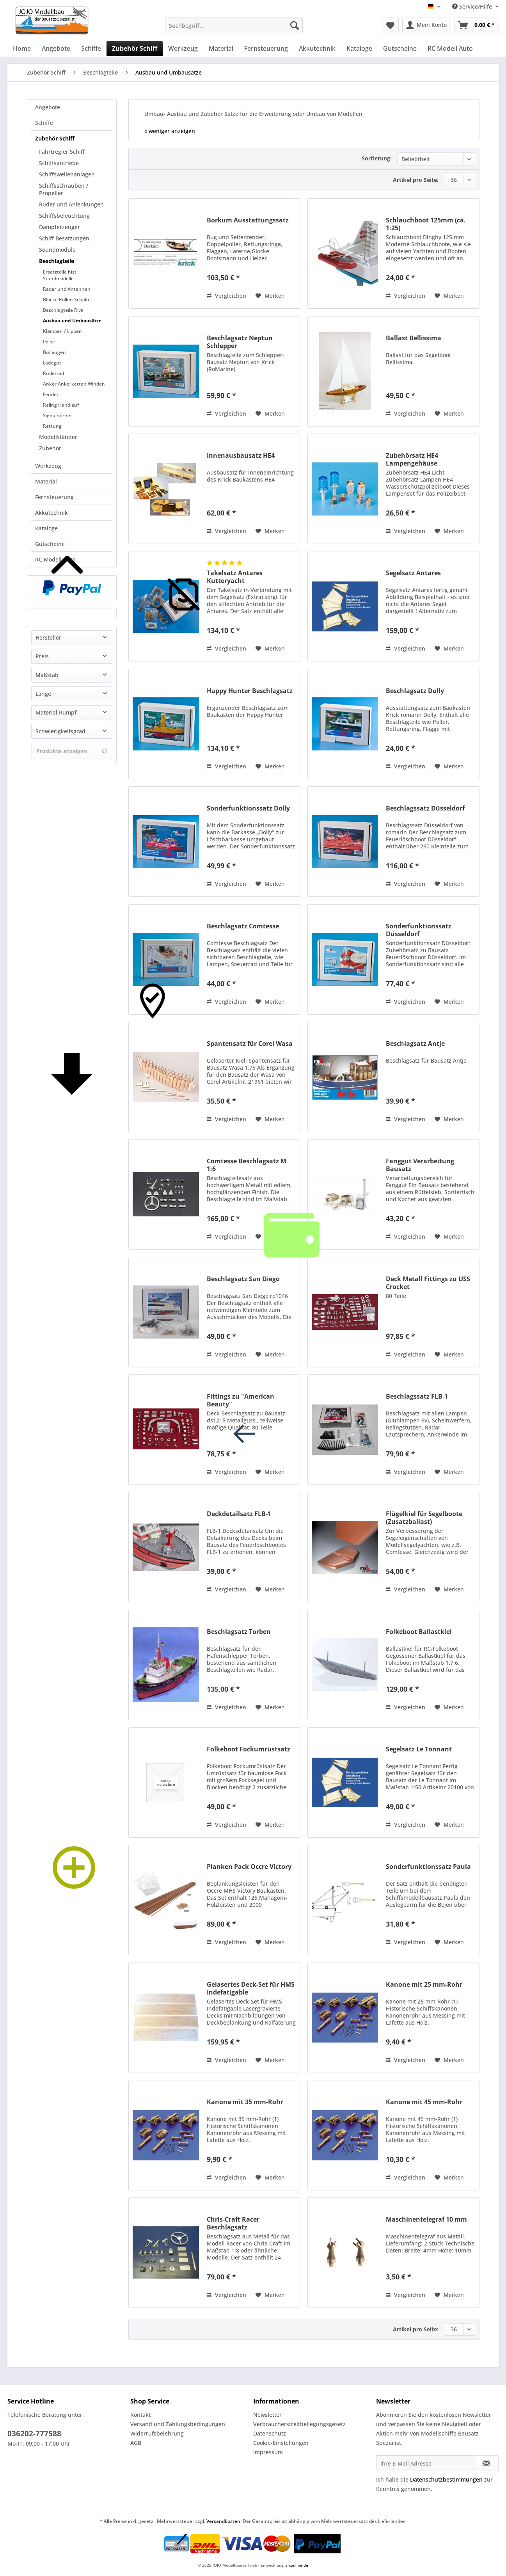 This screenshot has width=506, height=2576. I want to click on go back to the previous page, so click(244, 1434).